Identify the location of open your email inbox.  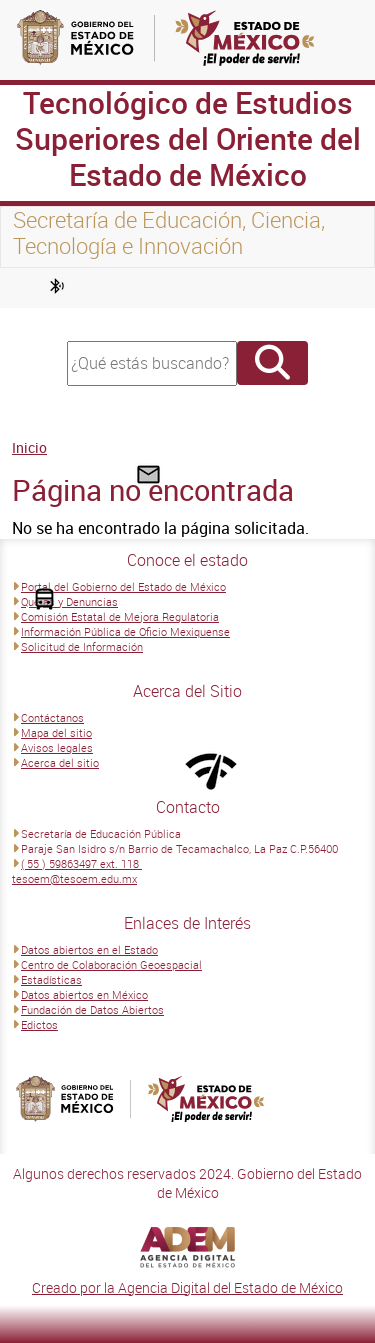
(148, 474).